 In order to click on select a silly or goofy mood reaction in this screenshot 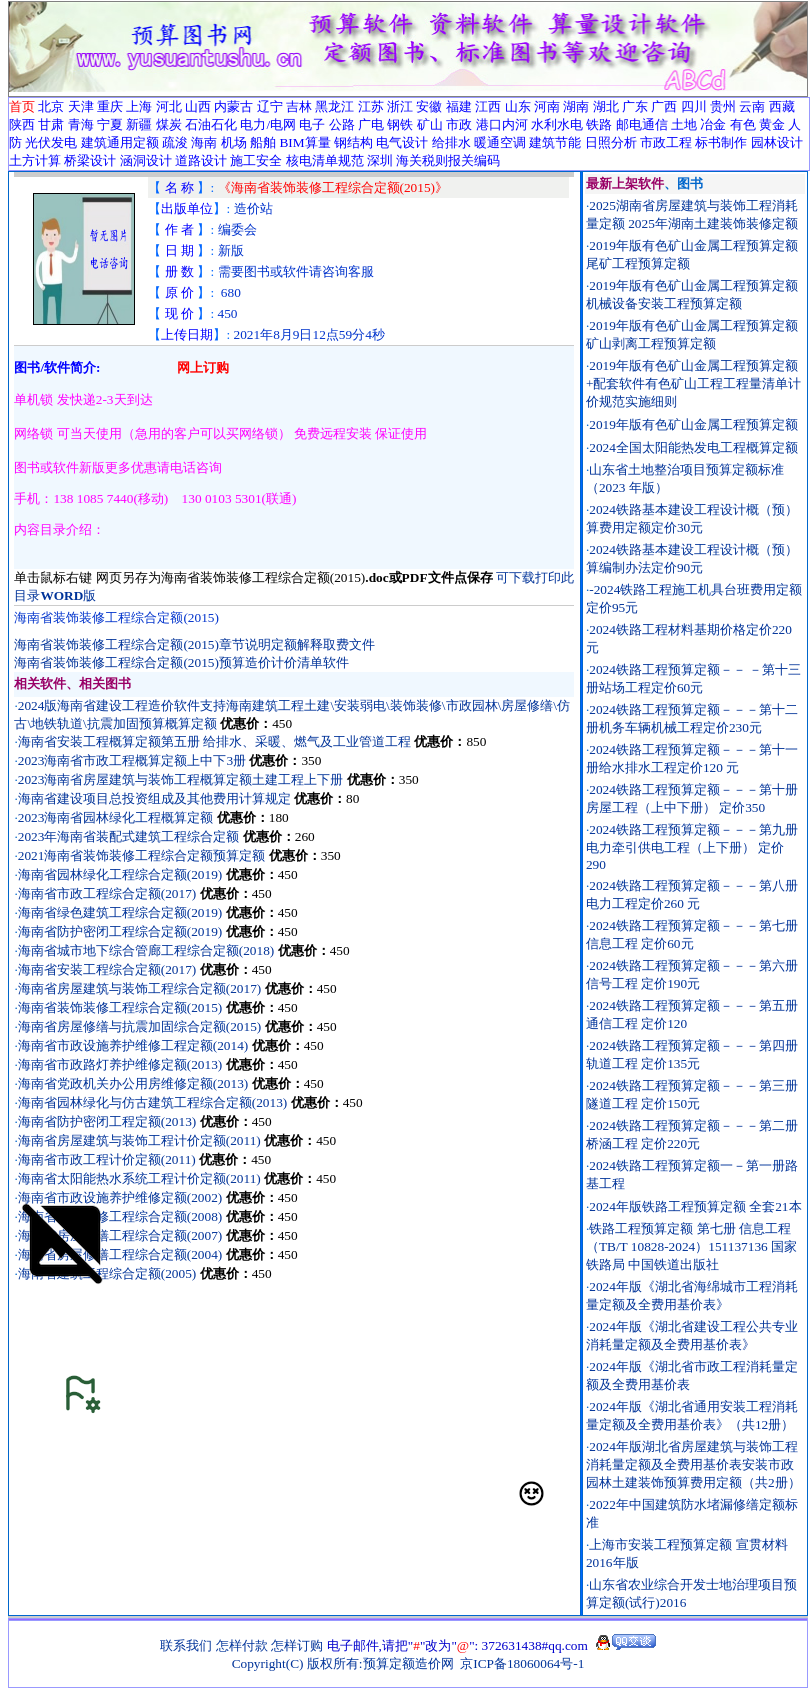, I will do `click(531, 1493)`.